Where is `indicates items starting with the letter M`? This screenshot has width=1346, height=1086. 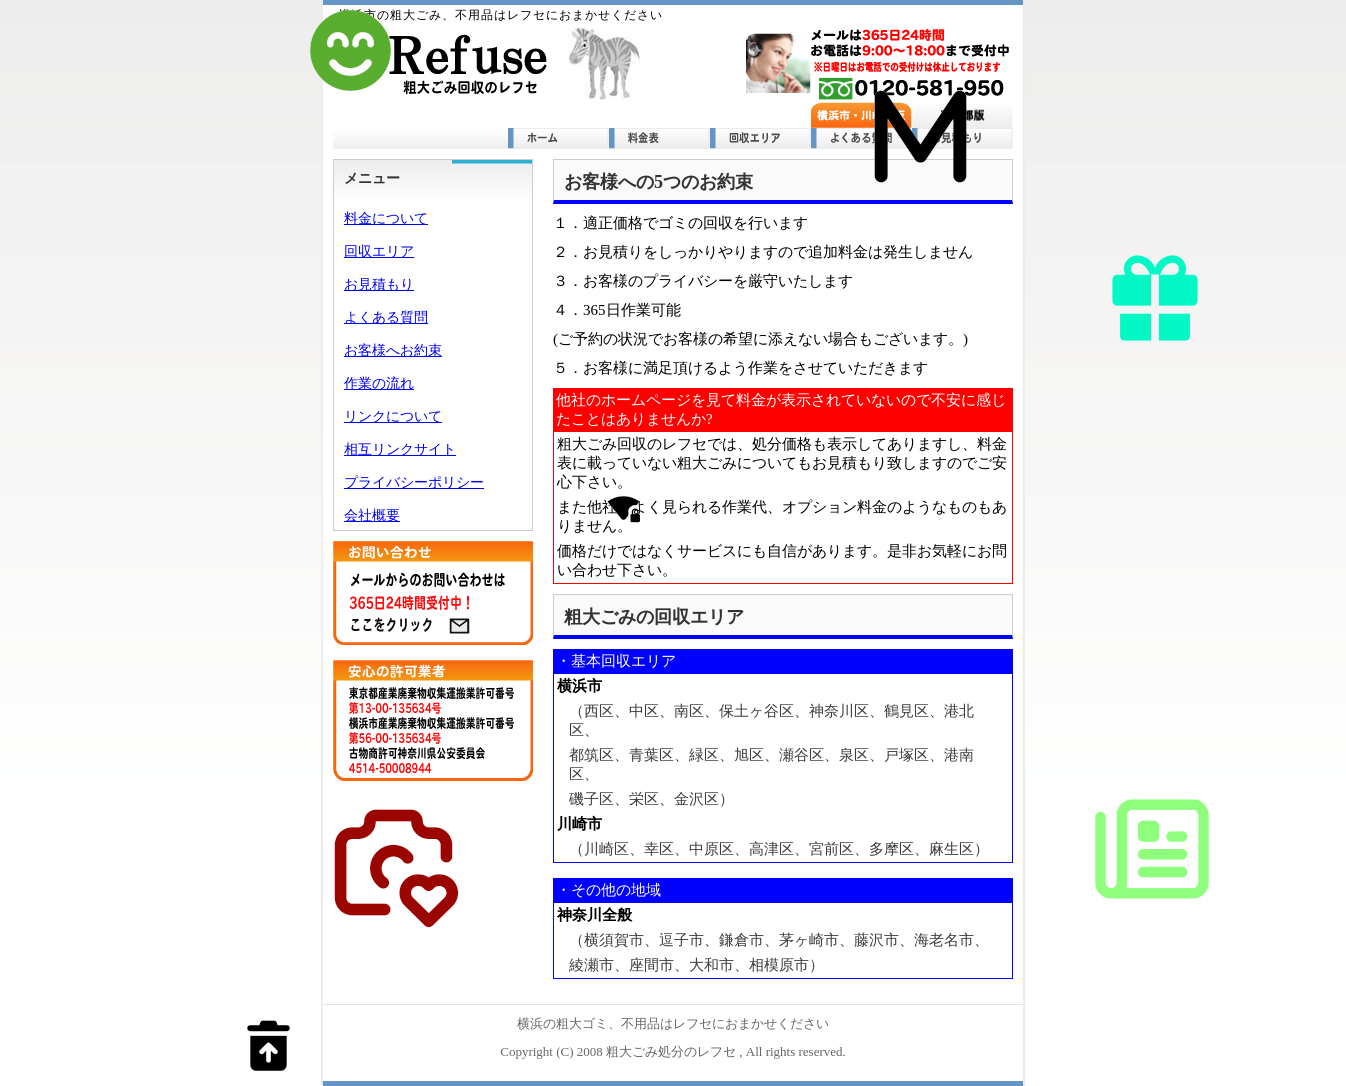 indicates items starting with the letter M is located at coordinates (920, 136).